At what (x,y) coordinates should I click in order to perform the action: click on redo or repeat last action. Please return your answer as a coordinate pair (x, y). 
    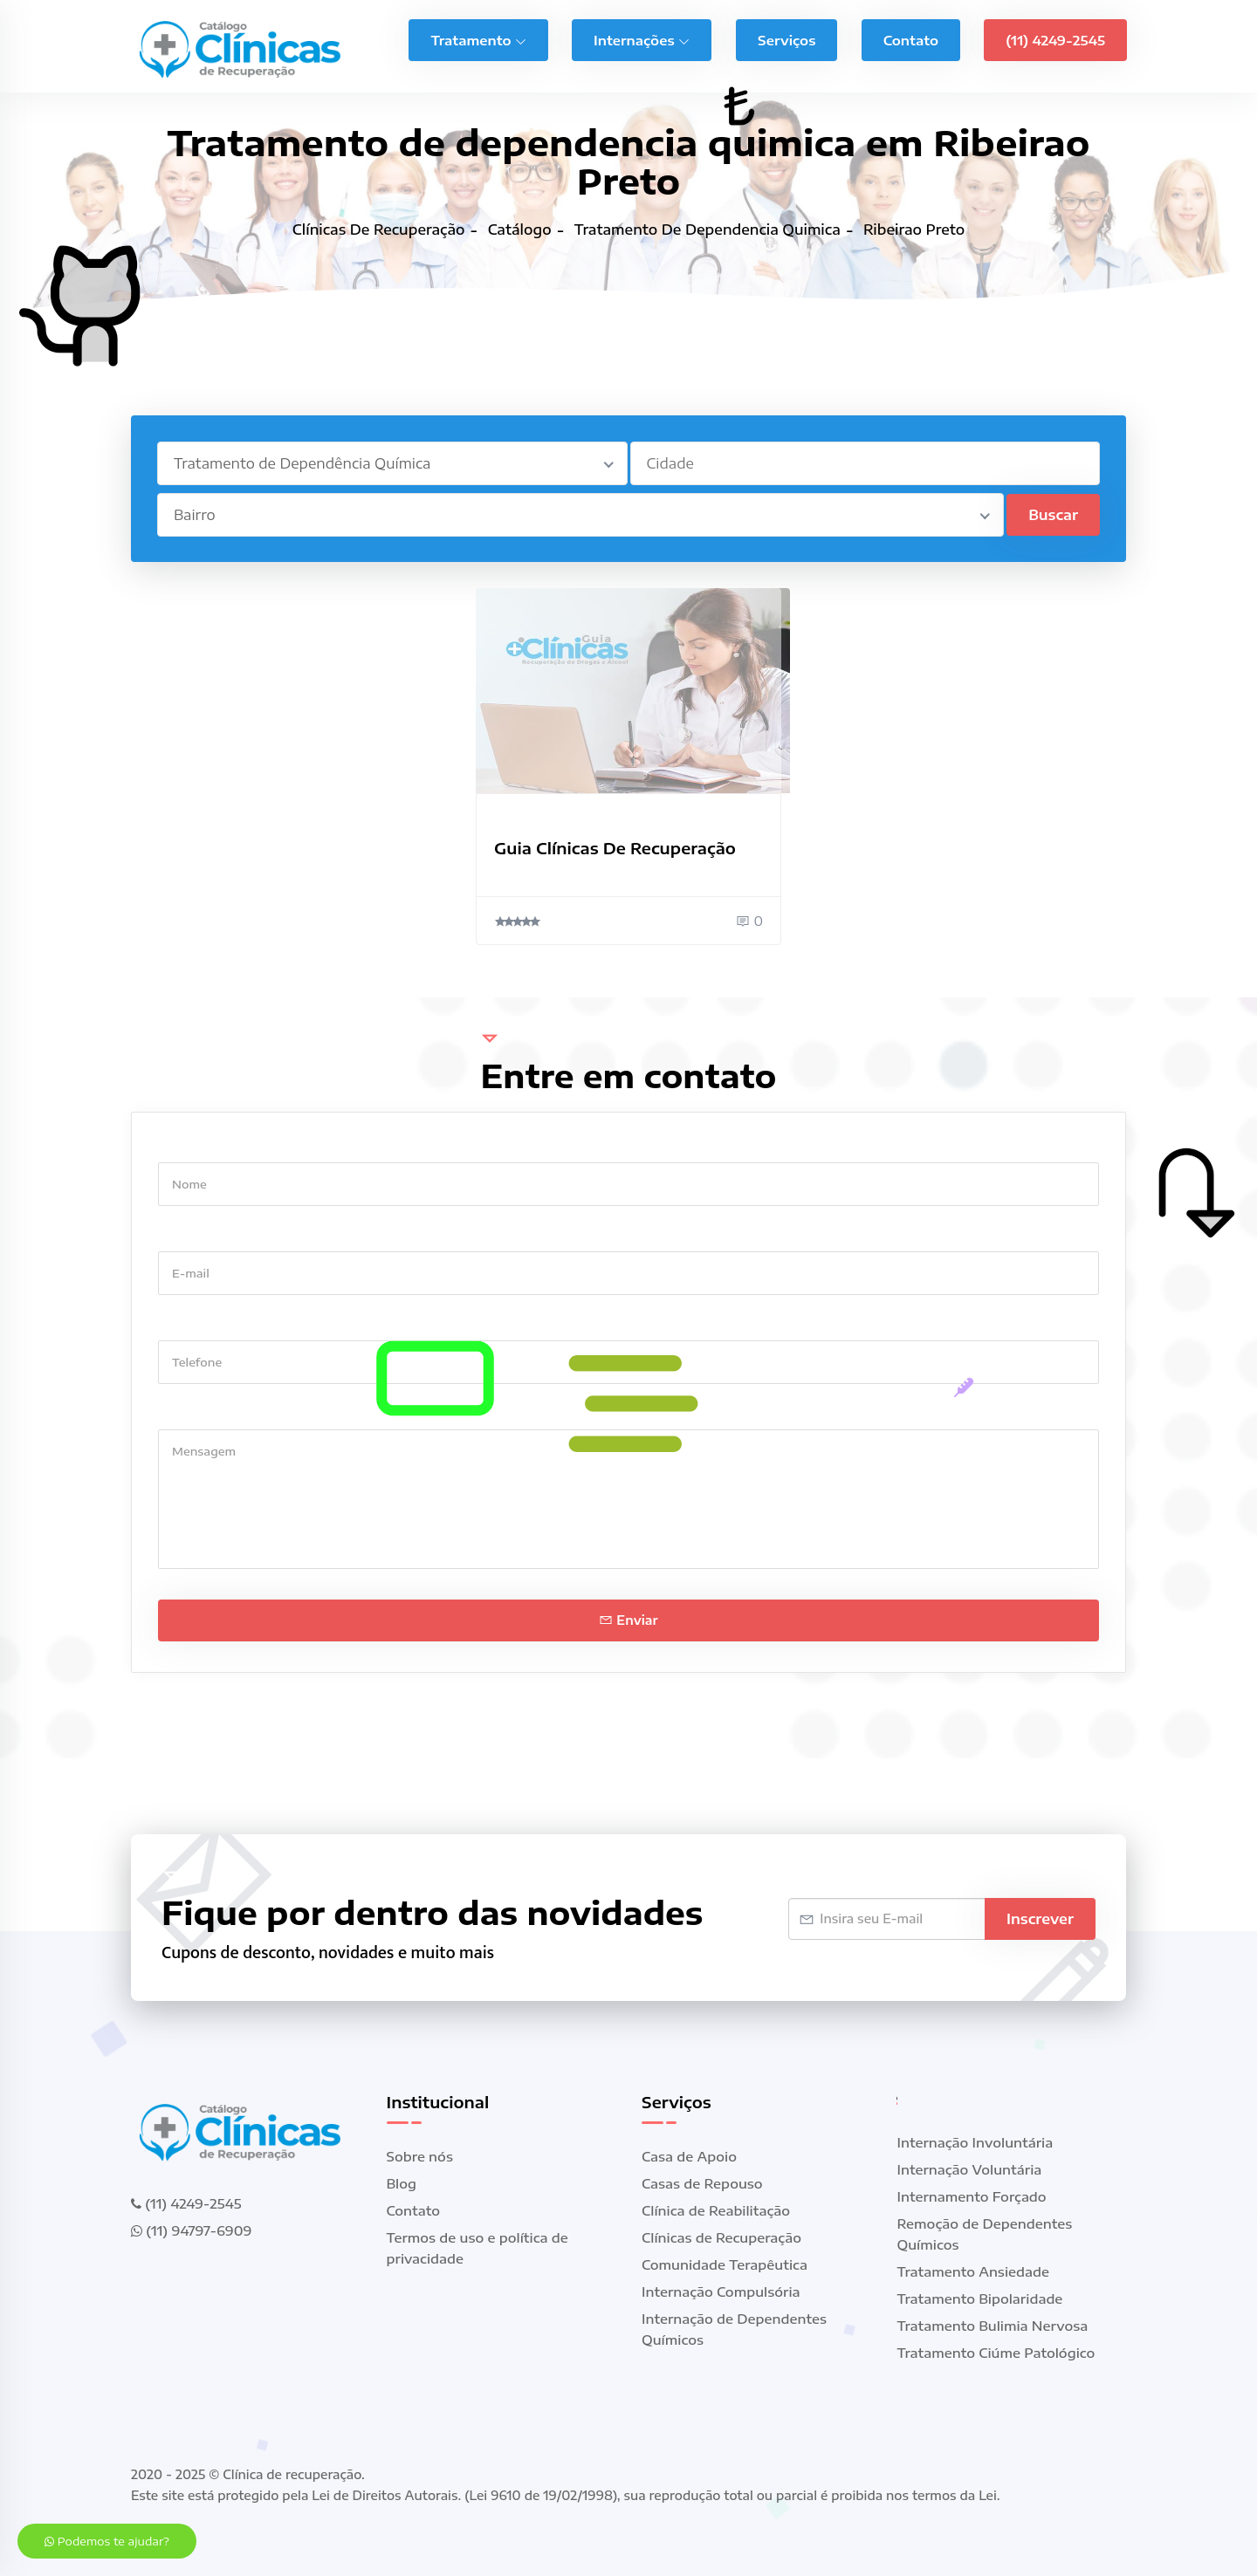
    Looking at the image, I should click on (1193, 1193).